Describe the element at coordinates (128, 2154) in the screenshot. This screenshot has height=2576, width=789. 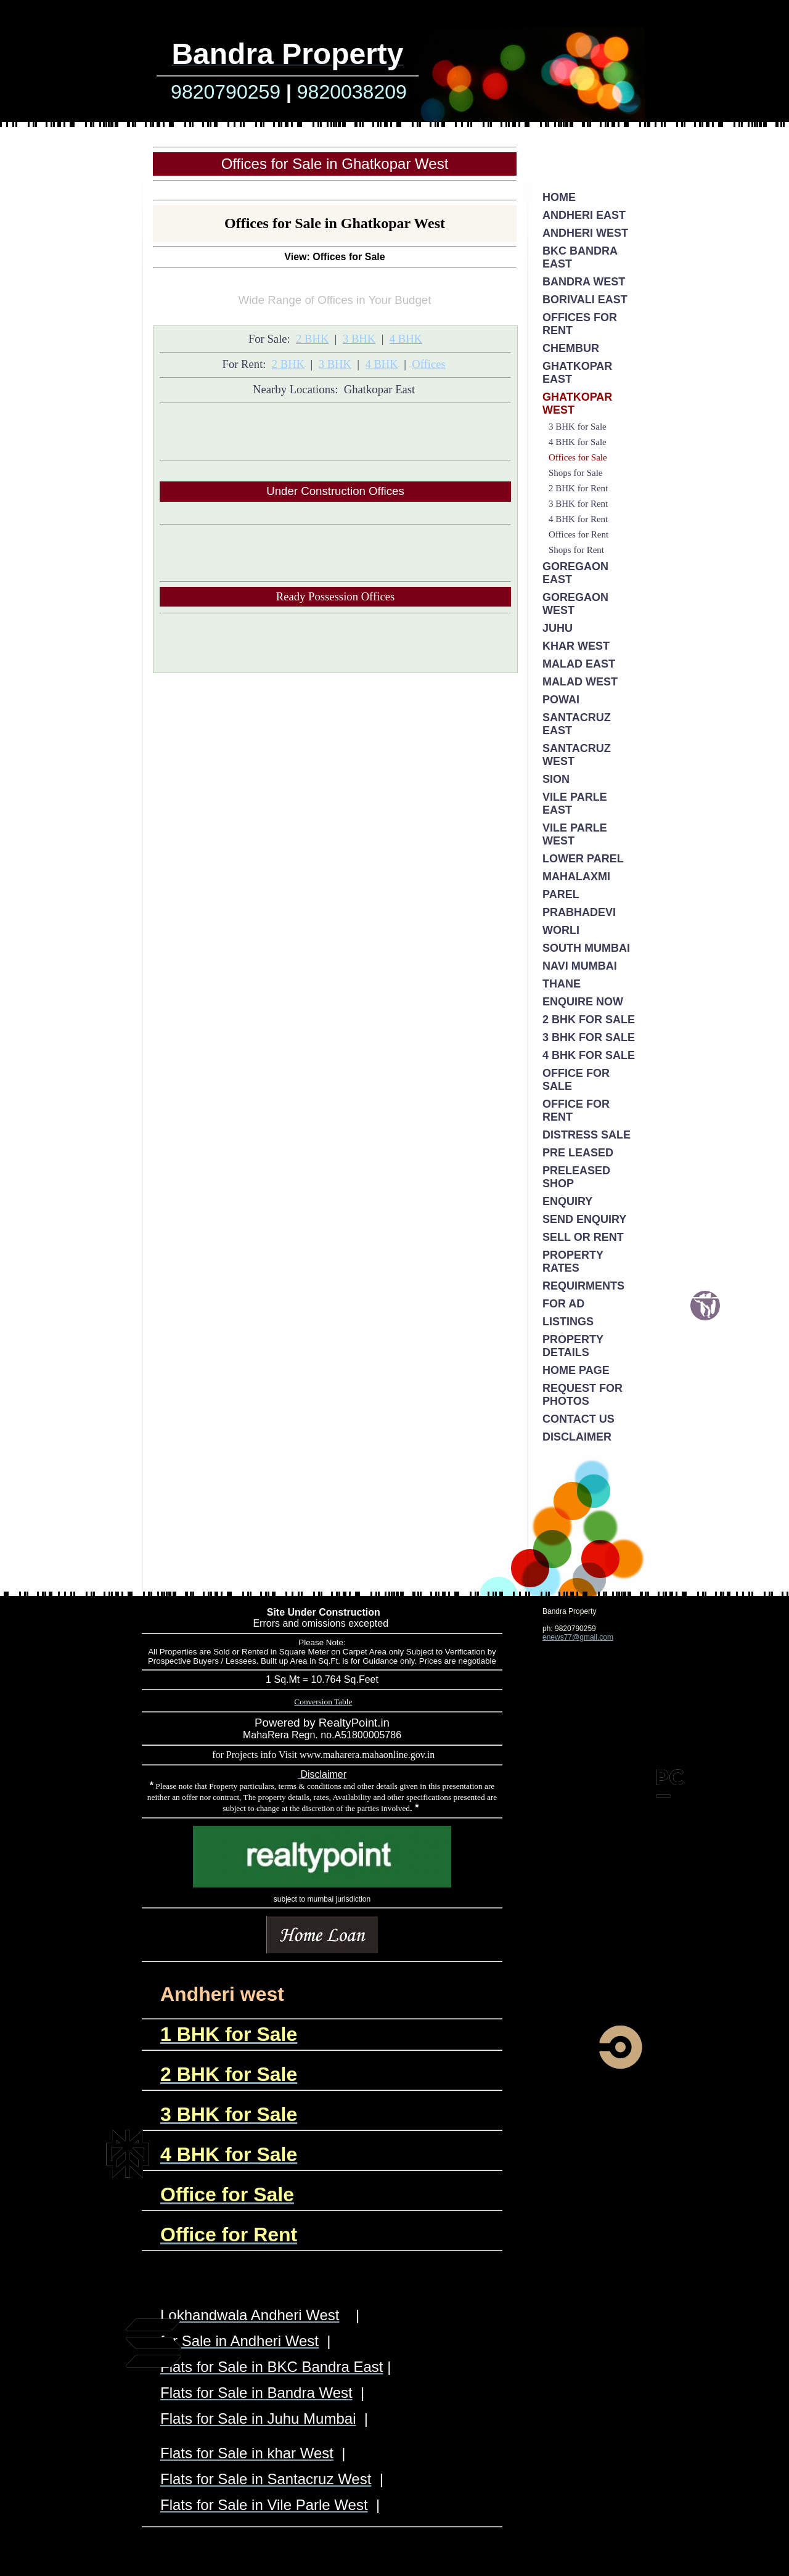
I see `open perplexity ai app` at that location.